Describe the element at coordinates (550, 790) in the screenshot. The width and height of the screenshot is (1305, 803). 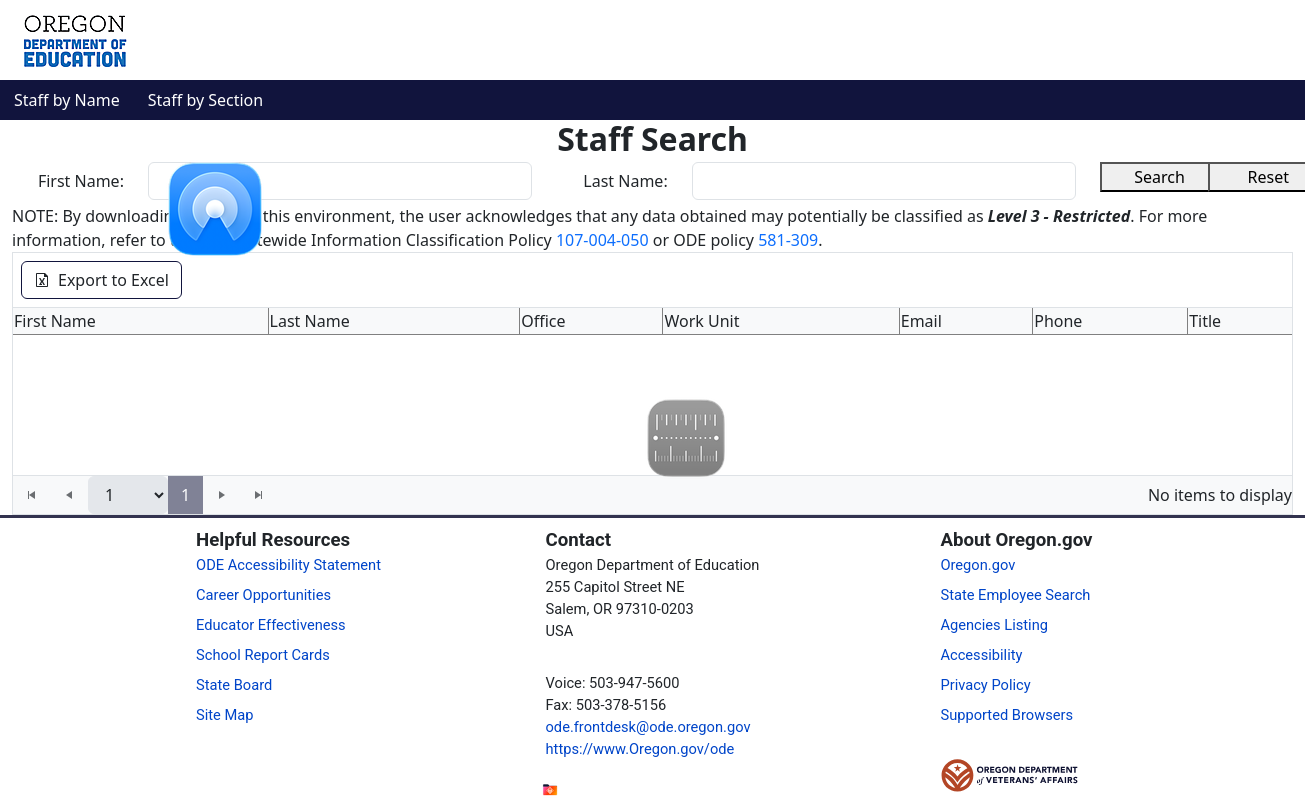
I see `open HP Omen gaming software folder` at that location.